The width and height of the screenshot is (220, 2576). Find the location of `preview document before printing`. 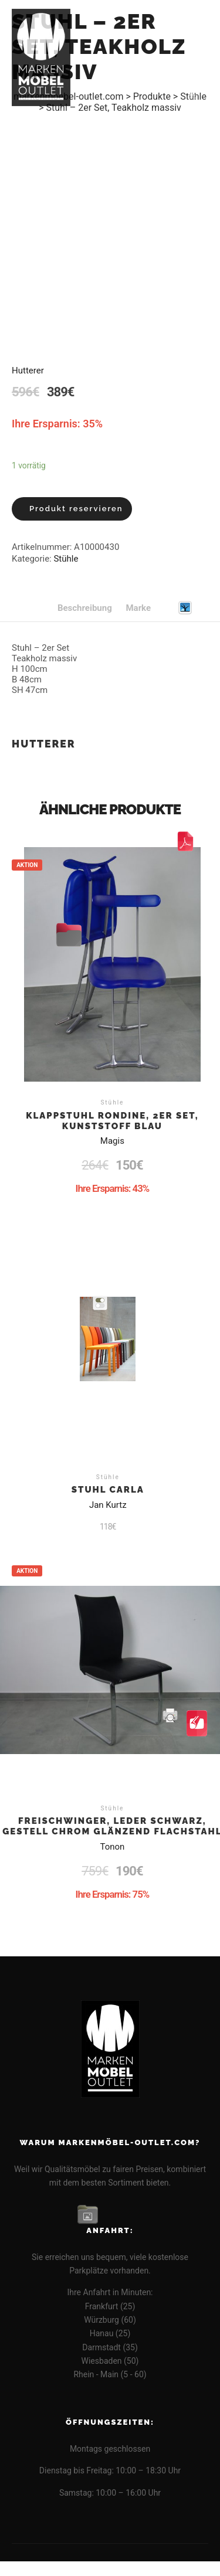

preview document before printing is located at coordinates (170, 1715).